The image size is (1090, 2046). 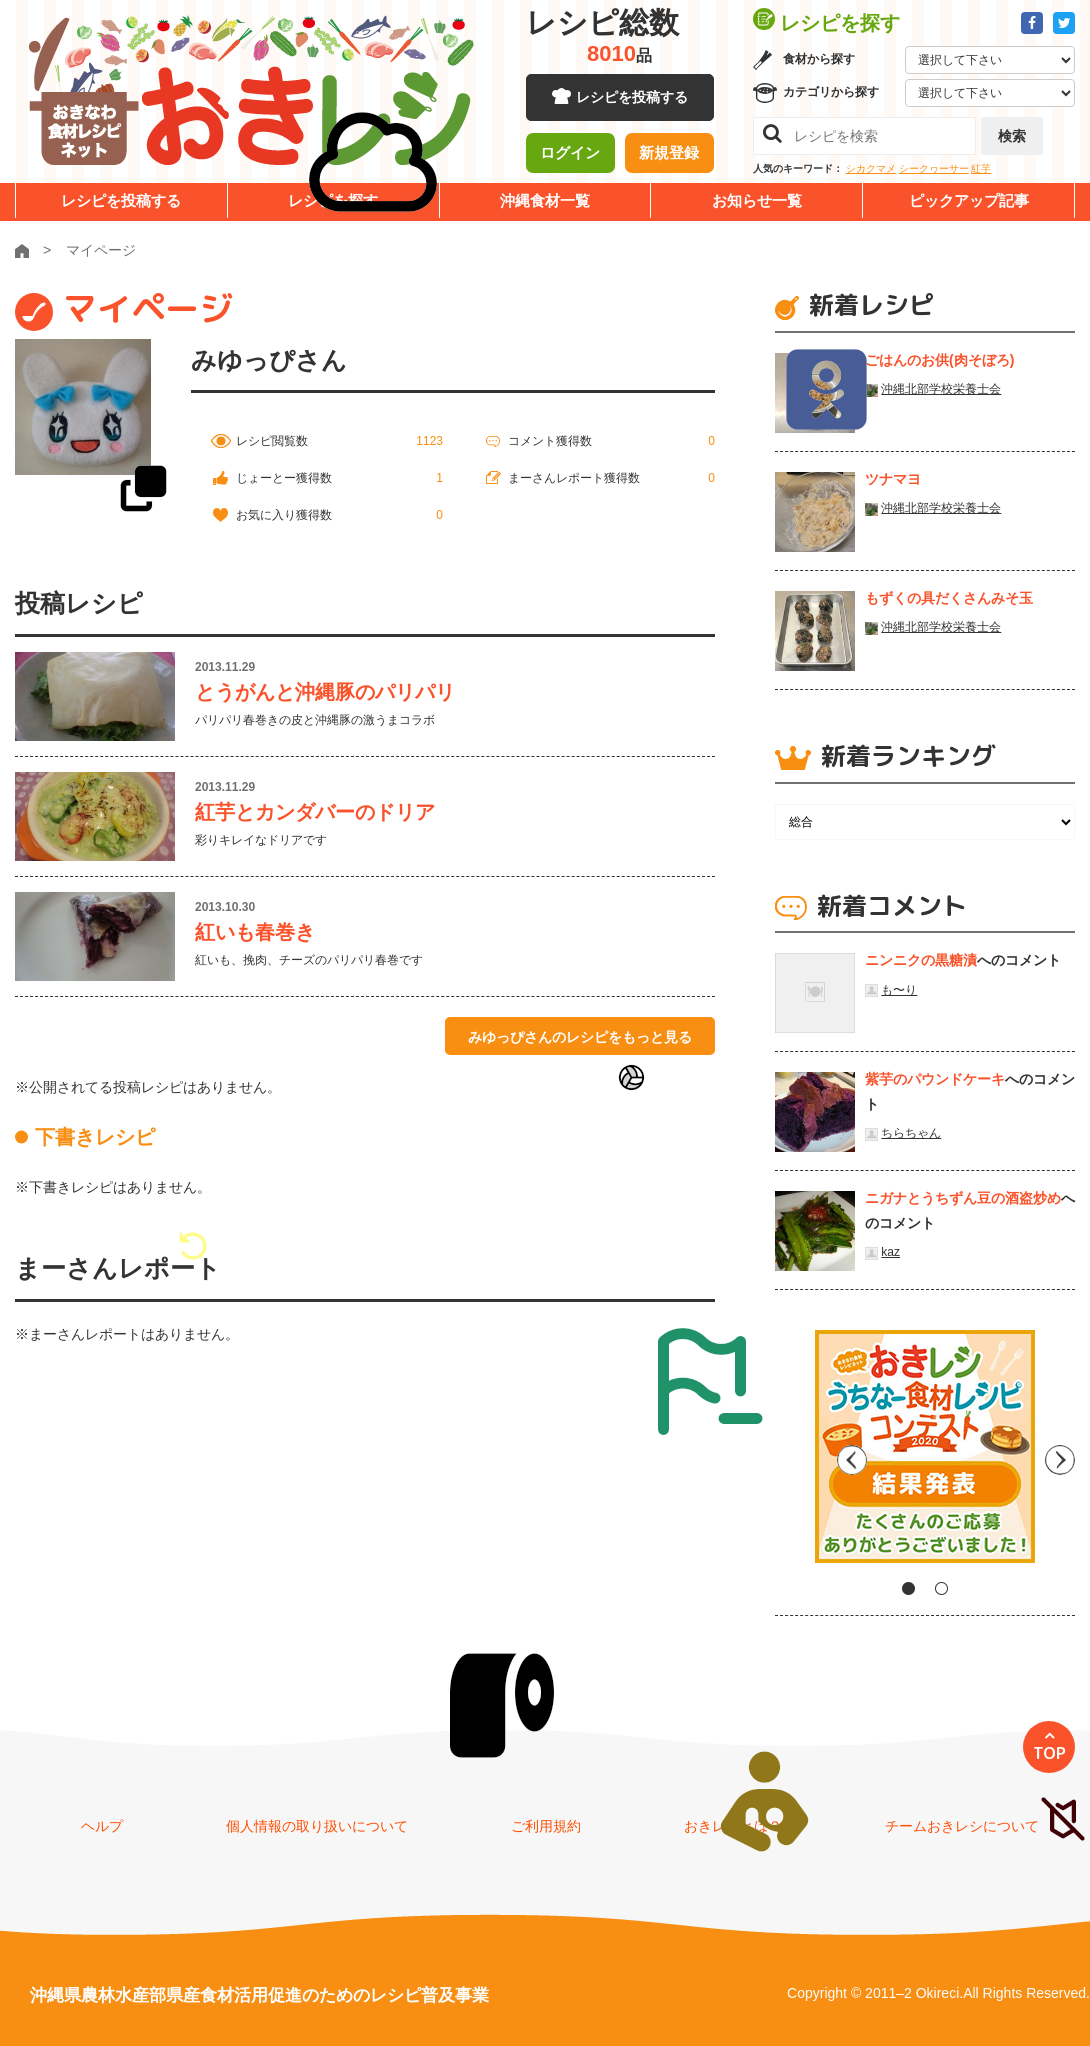 What do you see at coordinates (826, 389) in the screenshot?
I see `open odnoklassniki social network app` at bounding box center [826, 389].